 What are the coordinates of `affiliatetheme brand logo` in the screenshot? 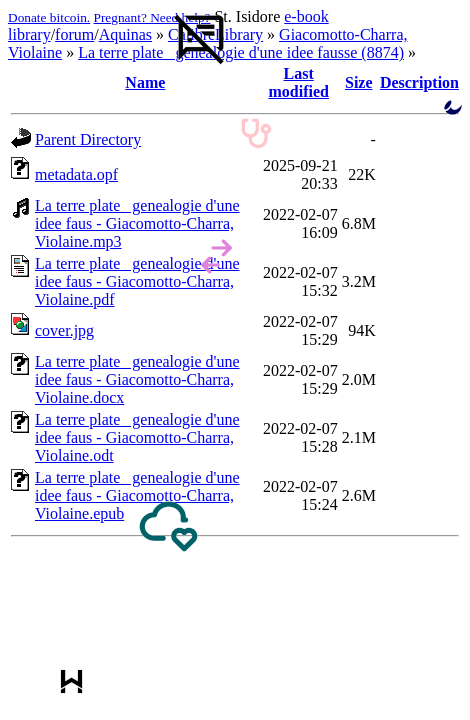 It's located at (453, 107).